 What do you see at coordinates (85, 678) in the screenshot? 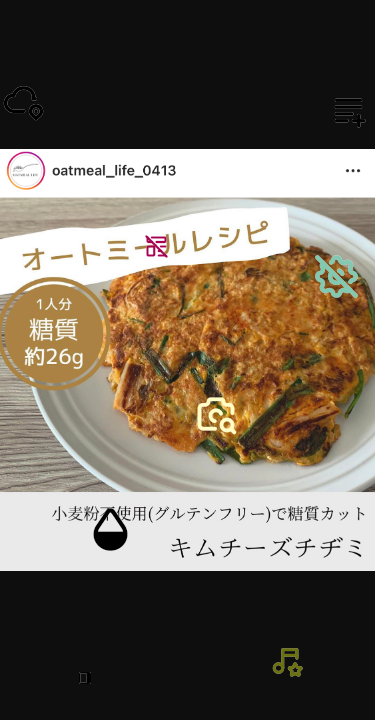
I see `toggle right sidebar panel` at bounding box center [85, 678].